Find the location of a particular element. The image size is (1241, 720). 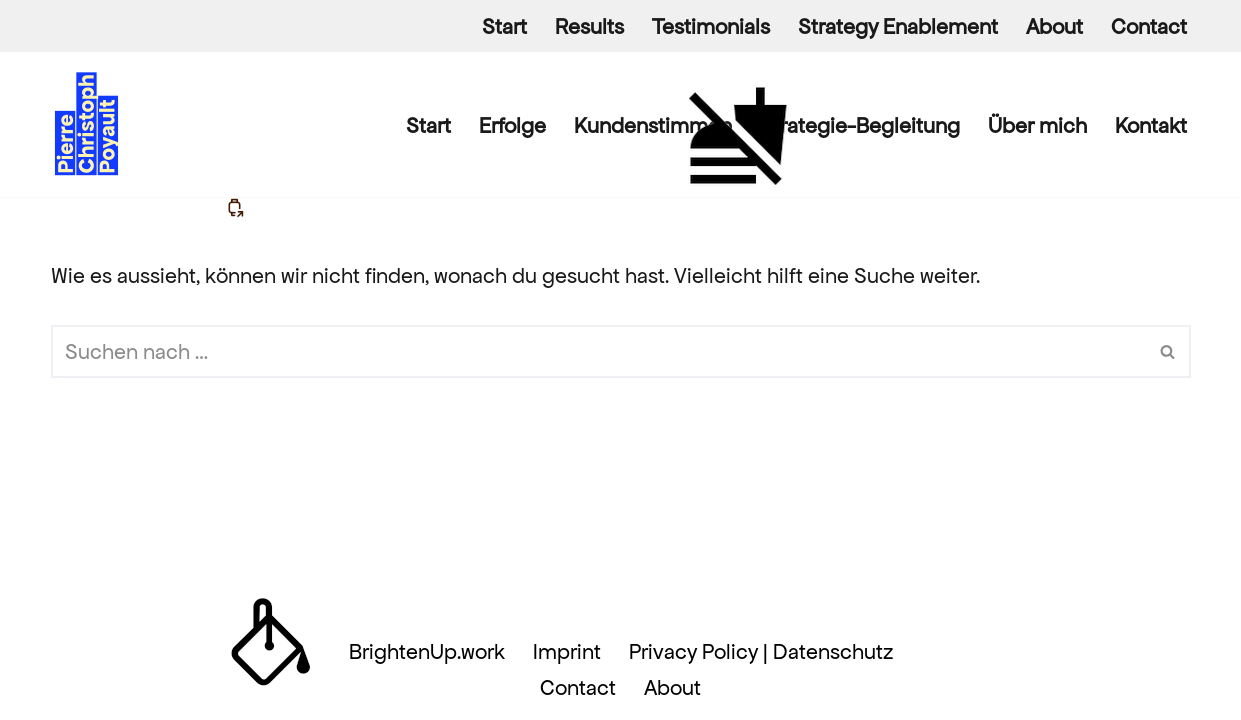

indicates food is not allowed in this area is located at coordinates (738, 135).